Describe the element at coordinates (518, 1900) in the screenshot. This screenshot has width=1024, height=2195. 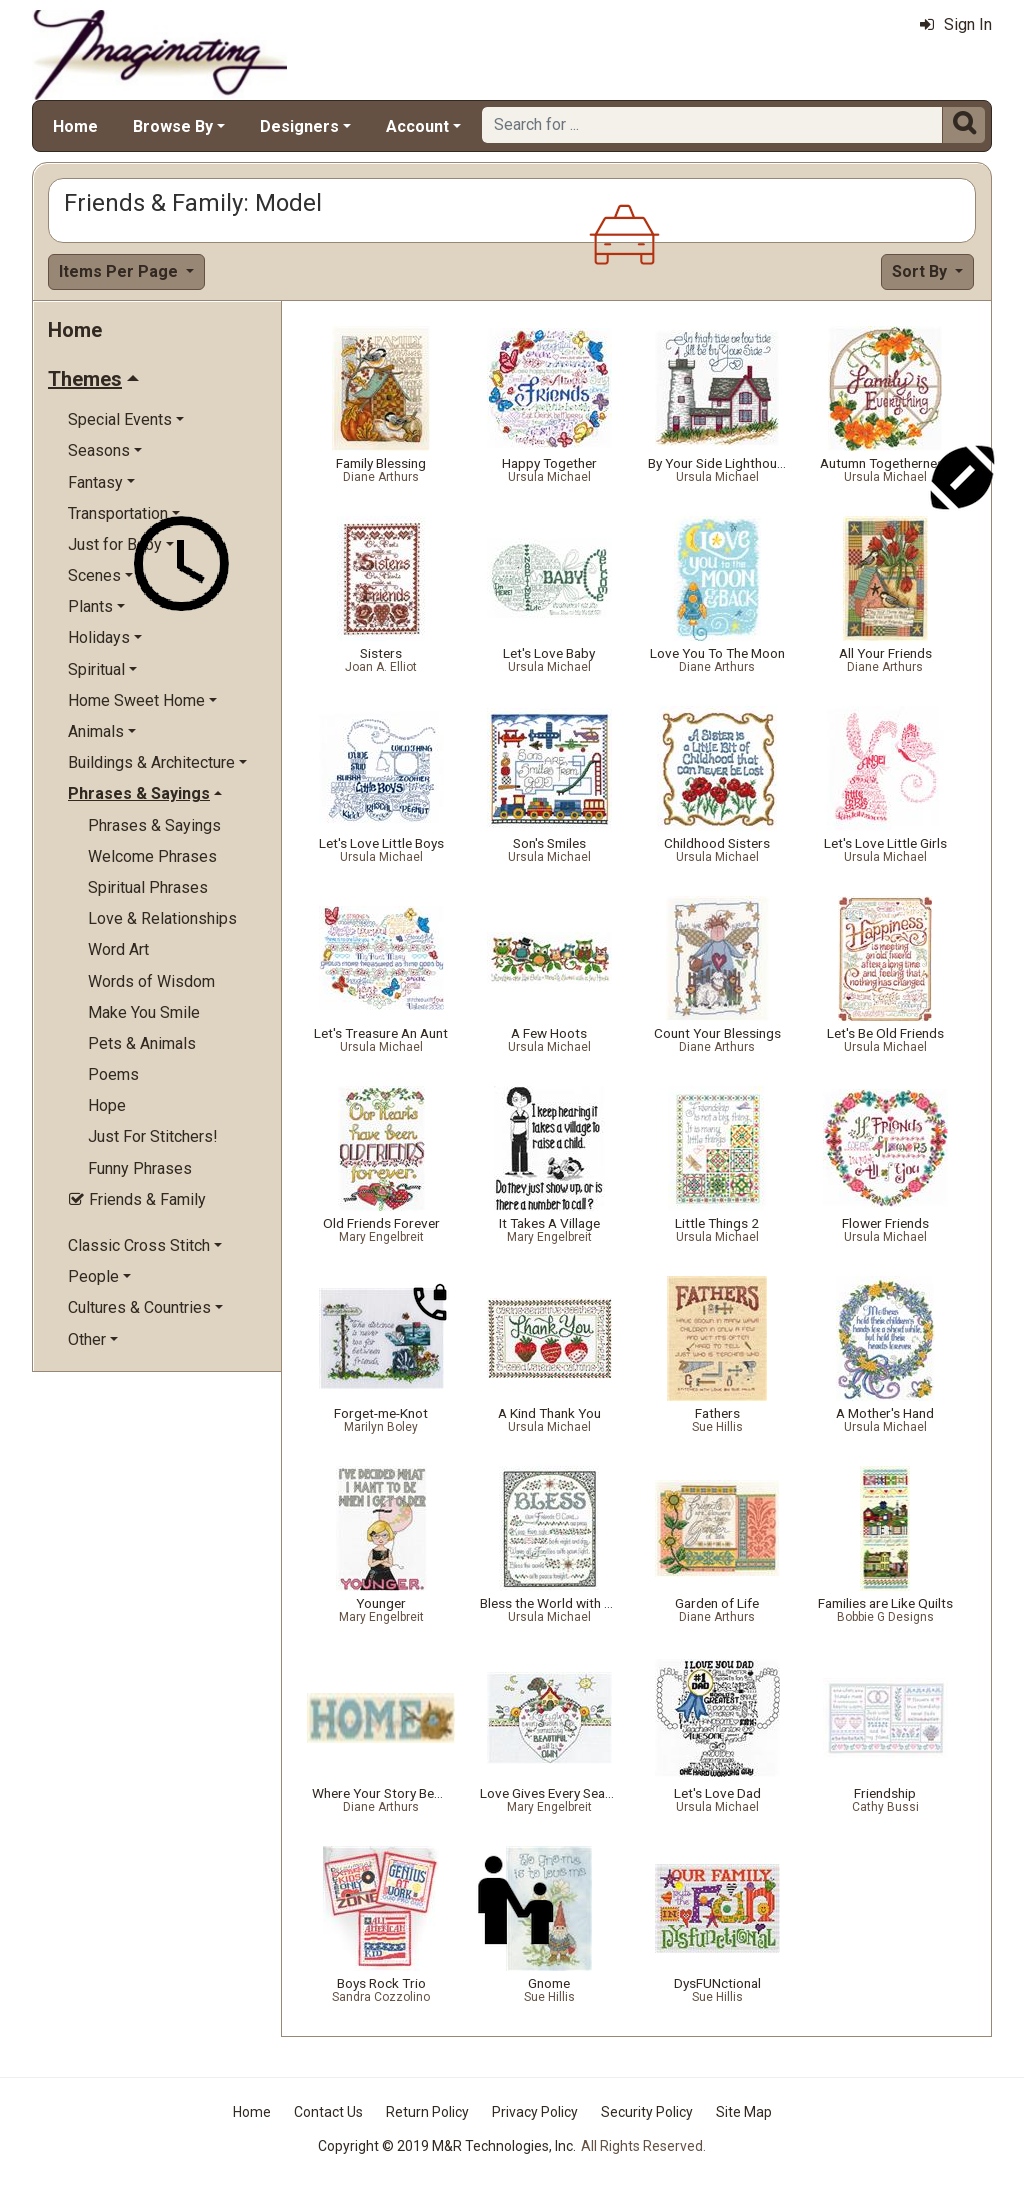
I see `parental supervision required` at that location.